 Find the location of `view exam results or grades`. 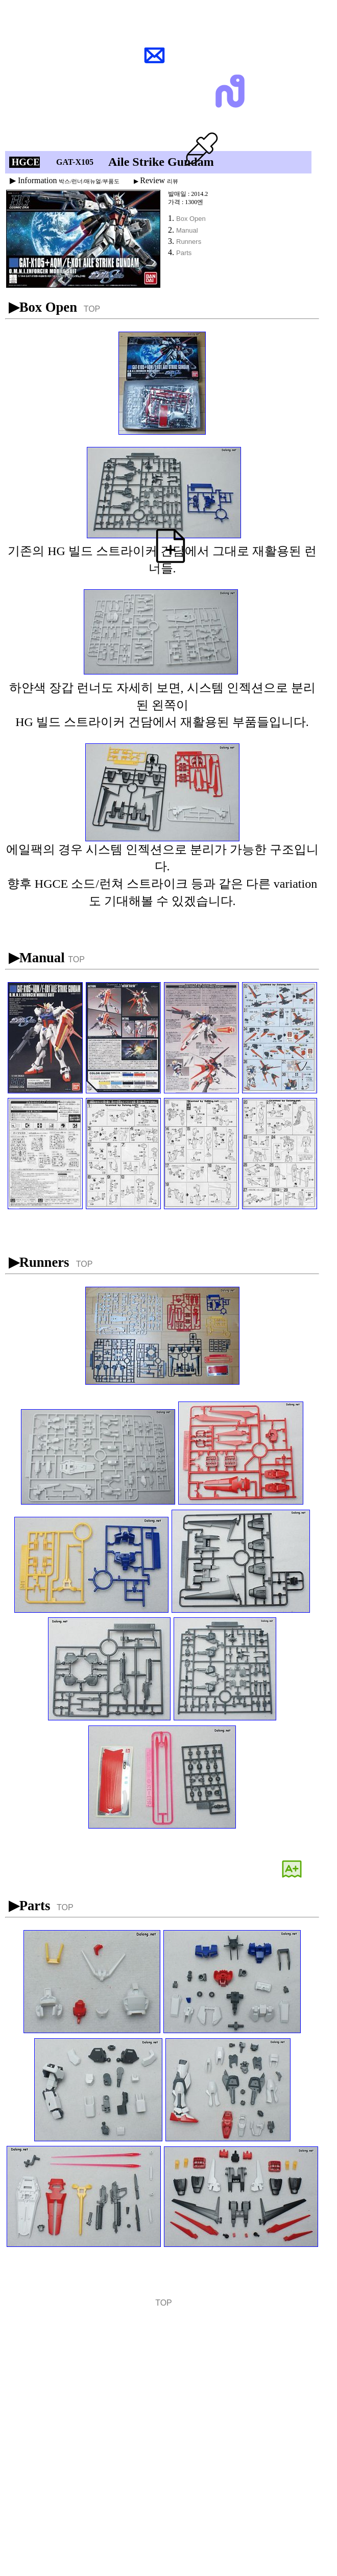

view exam results or grades is located at coordinates (292, 1868).